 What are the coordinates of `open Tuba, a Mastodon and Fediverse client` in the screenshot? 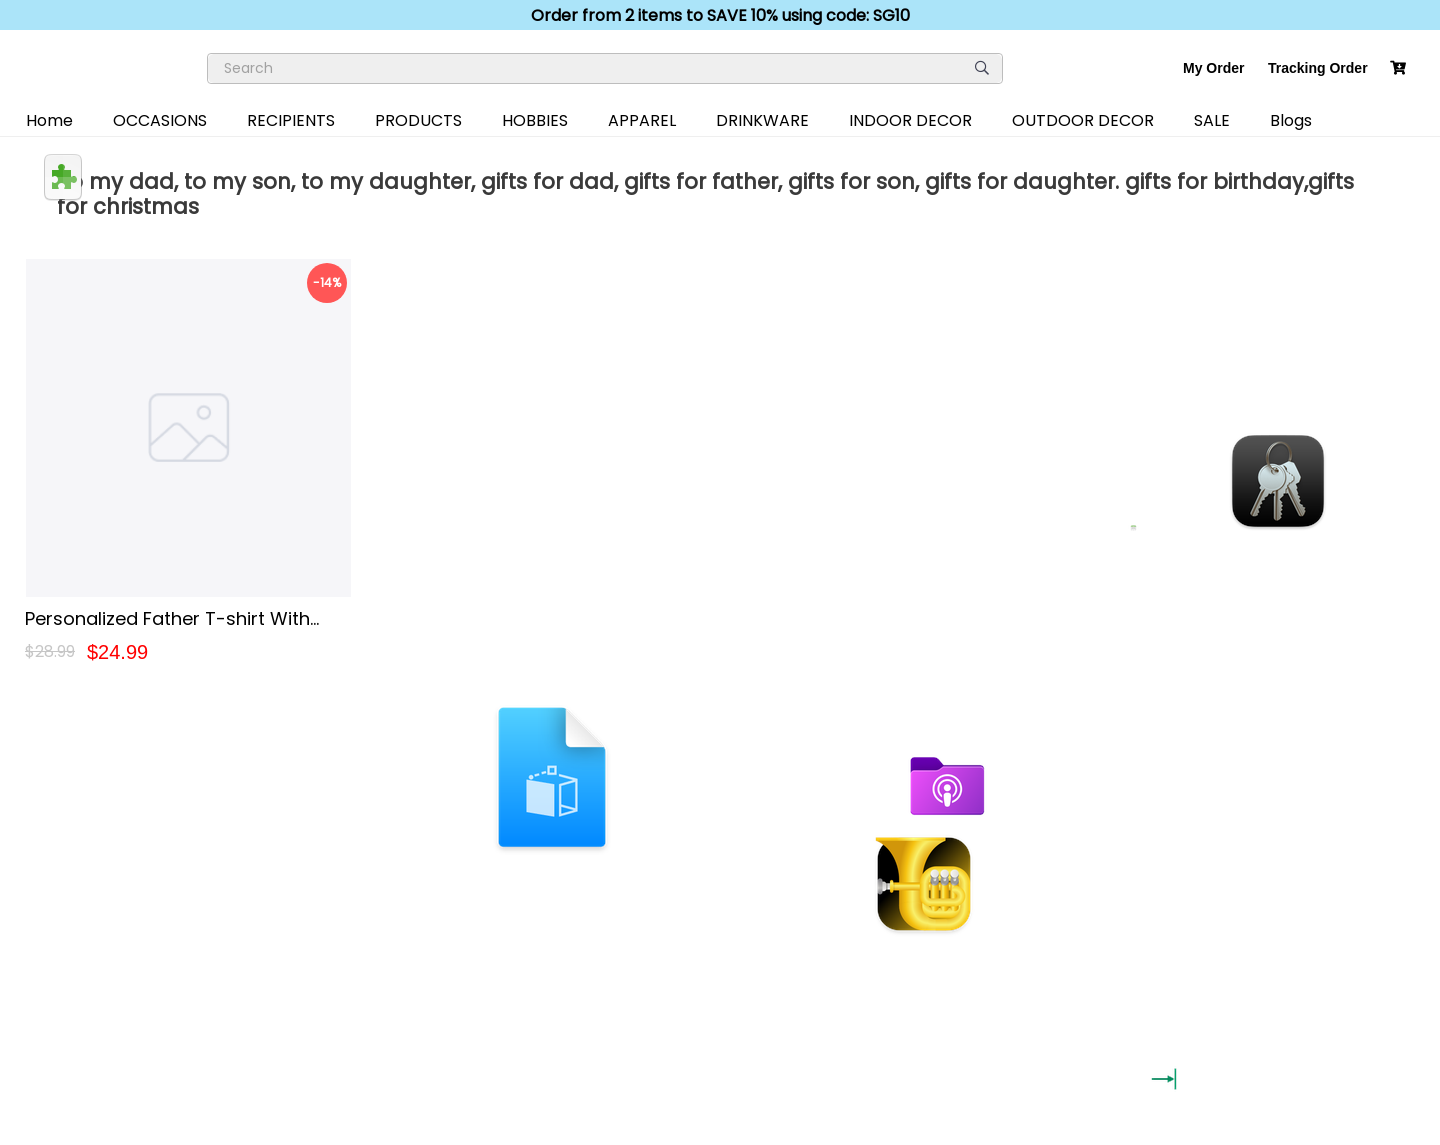 It's located at (924, 884).